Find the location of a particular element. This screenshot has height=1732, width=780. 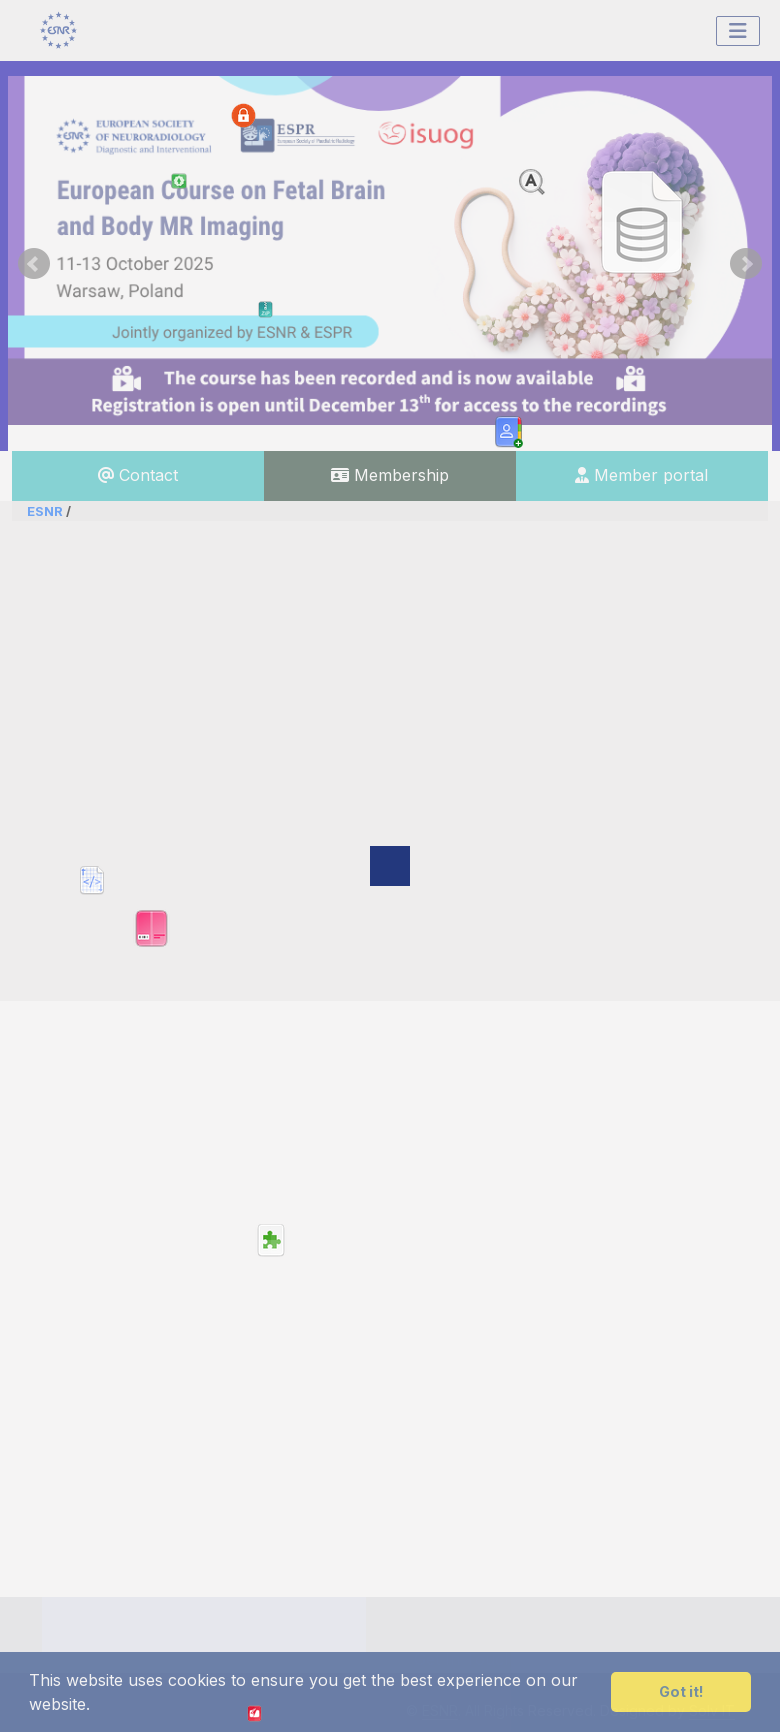

compressed zip archive file is located at coordinates (265, 309).